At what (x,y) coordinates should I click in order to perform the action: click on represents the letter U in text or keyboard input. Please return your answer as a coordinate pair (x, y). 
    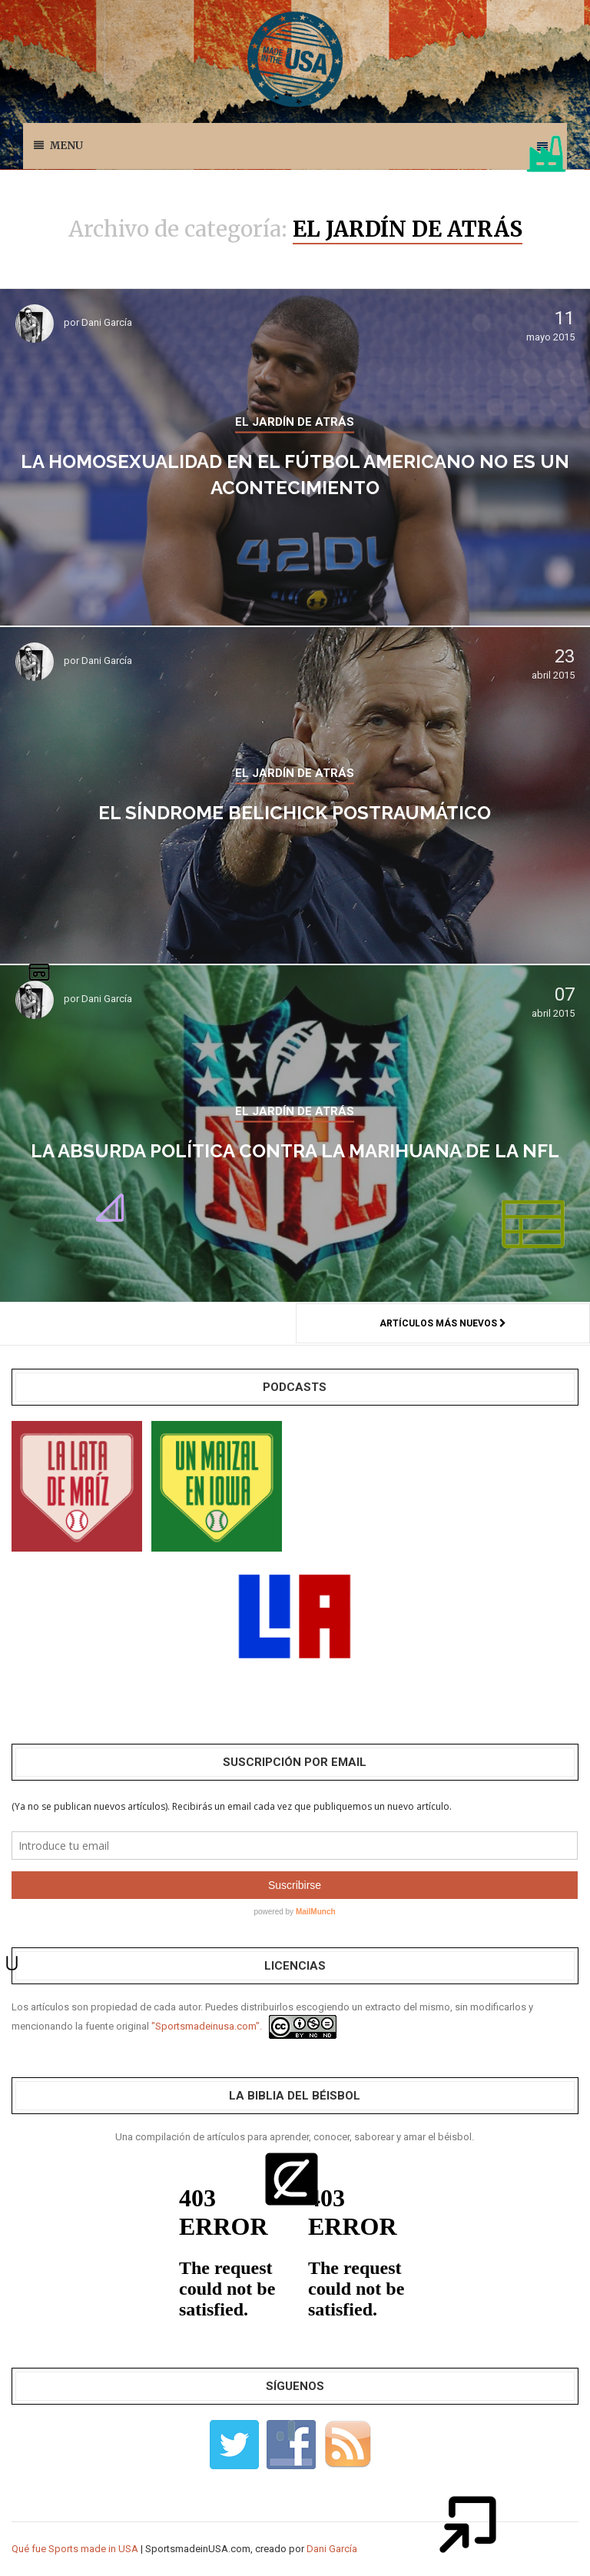
    Looking at the image, I should click on (12, 1963).